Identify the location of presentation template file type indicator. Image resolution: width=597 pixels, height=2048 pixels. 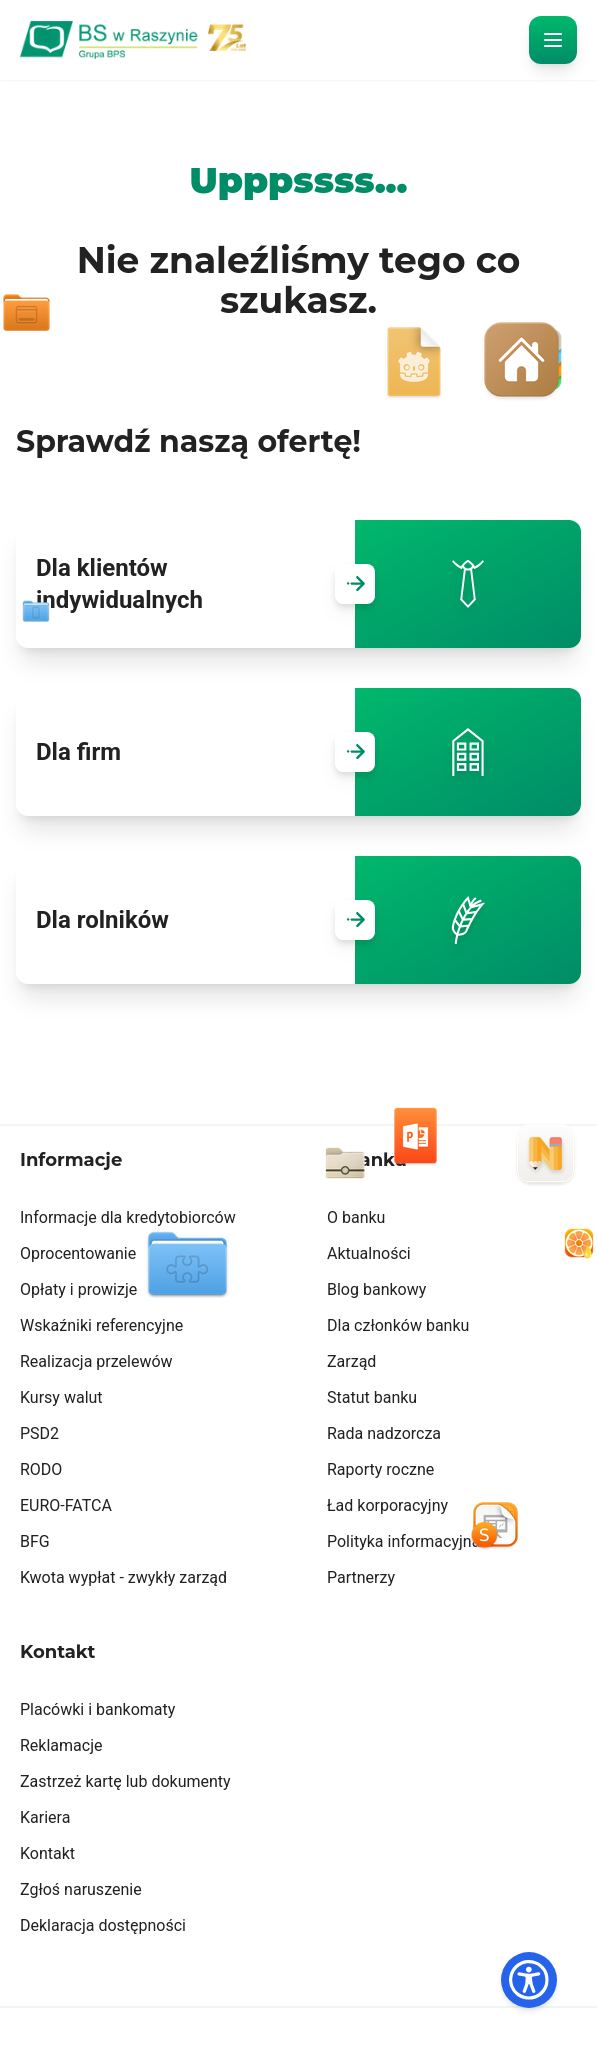
(415, 1136).